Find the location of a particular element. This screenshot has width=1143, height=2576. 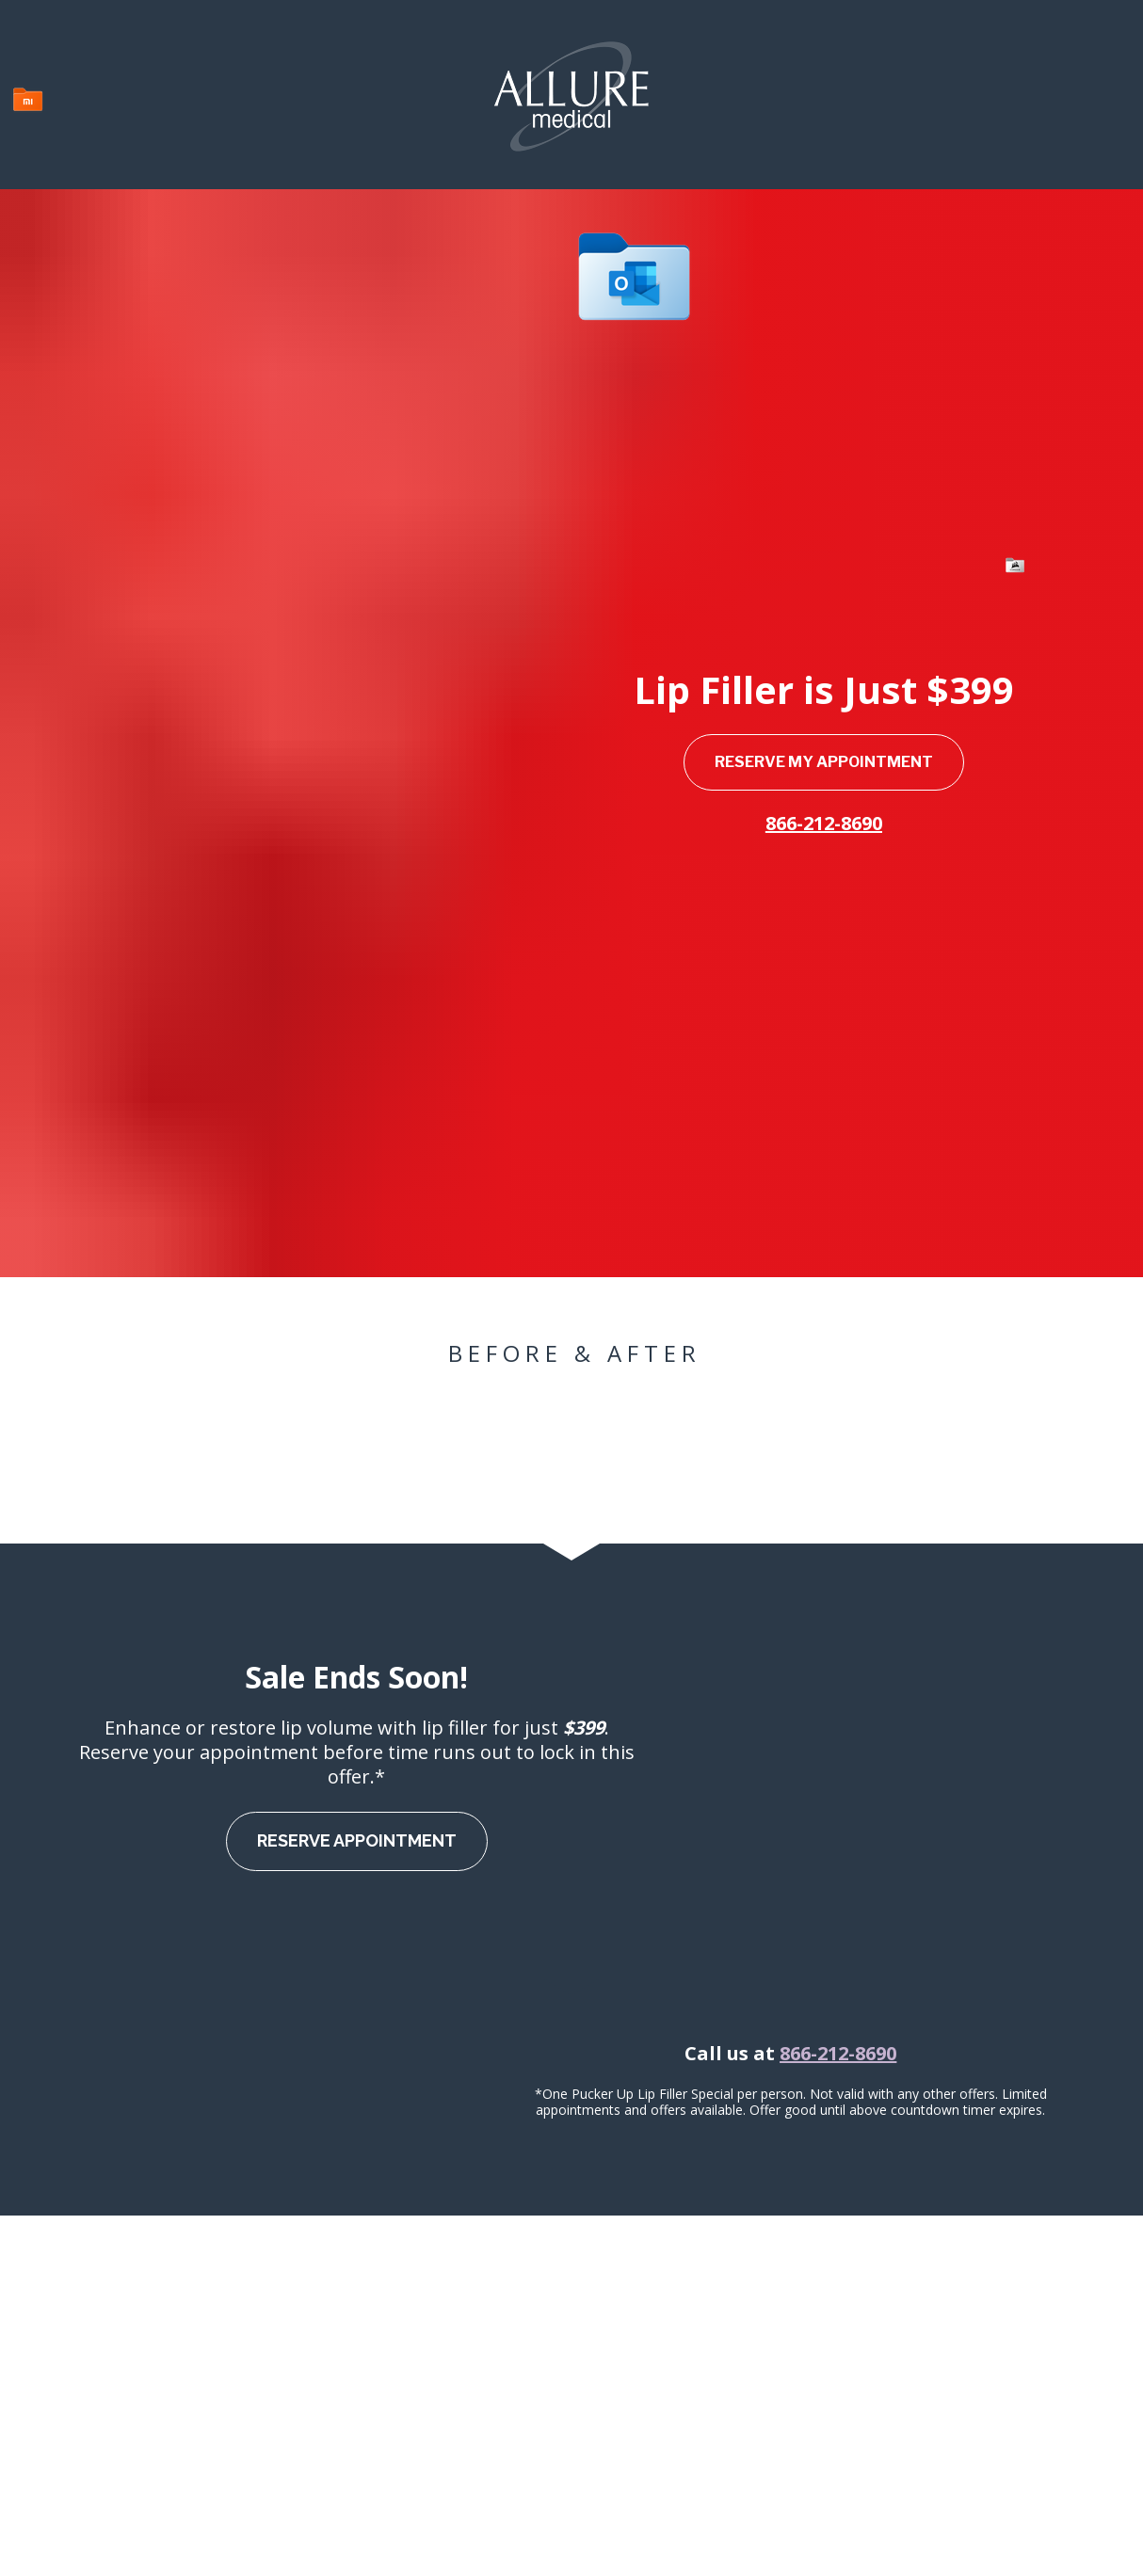

folder containing corsair software or drivers is located at coordinates (1015, 566).